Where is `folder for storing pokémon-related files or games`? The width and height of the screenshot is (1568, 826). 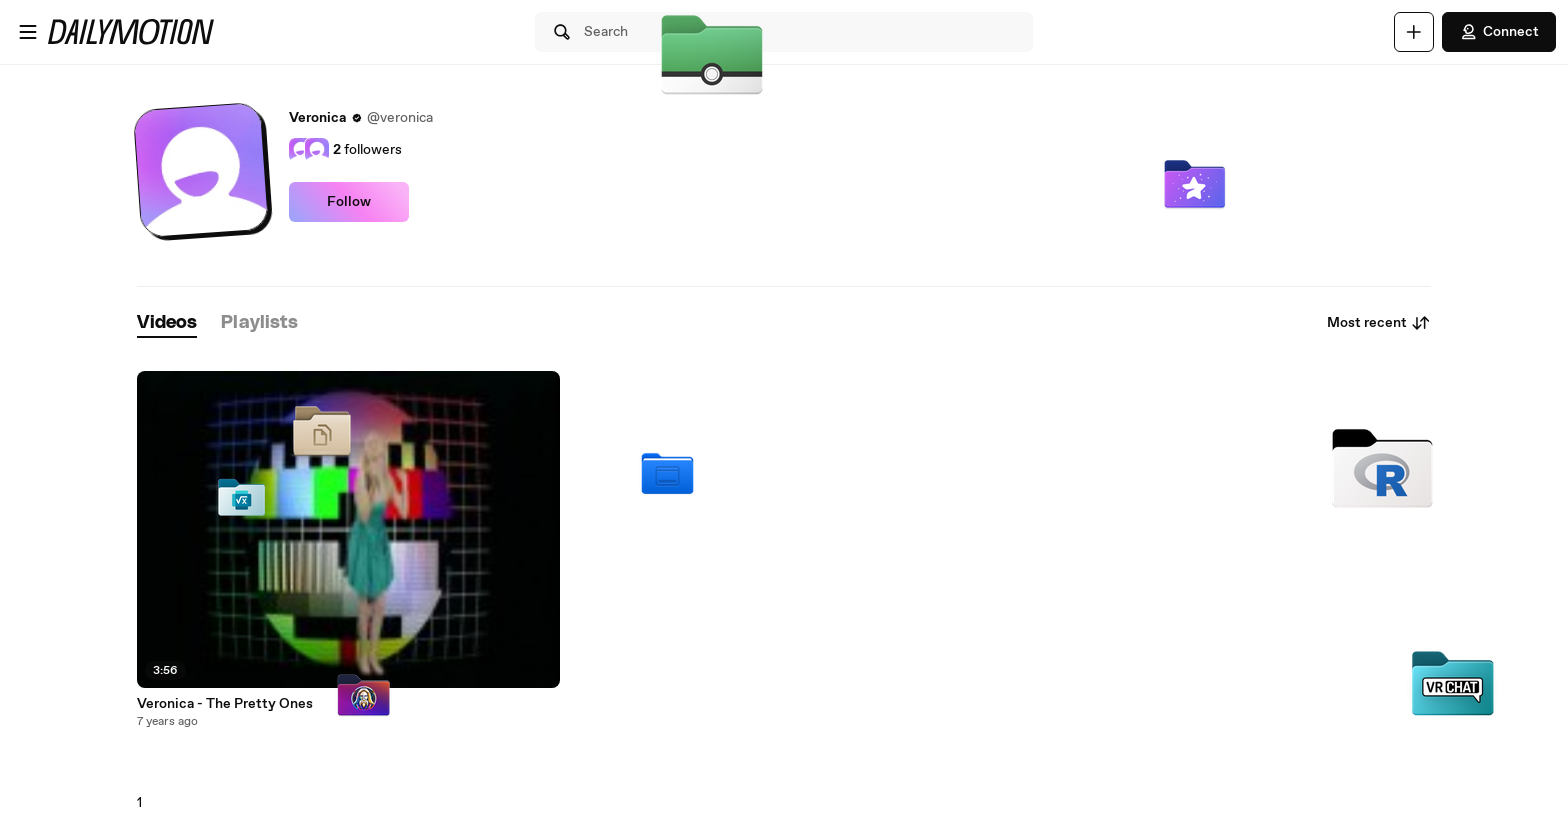 folder for storing pokémon-related files or games is located at coordinates (711, 57).